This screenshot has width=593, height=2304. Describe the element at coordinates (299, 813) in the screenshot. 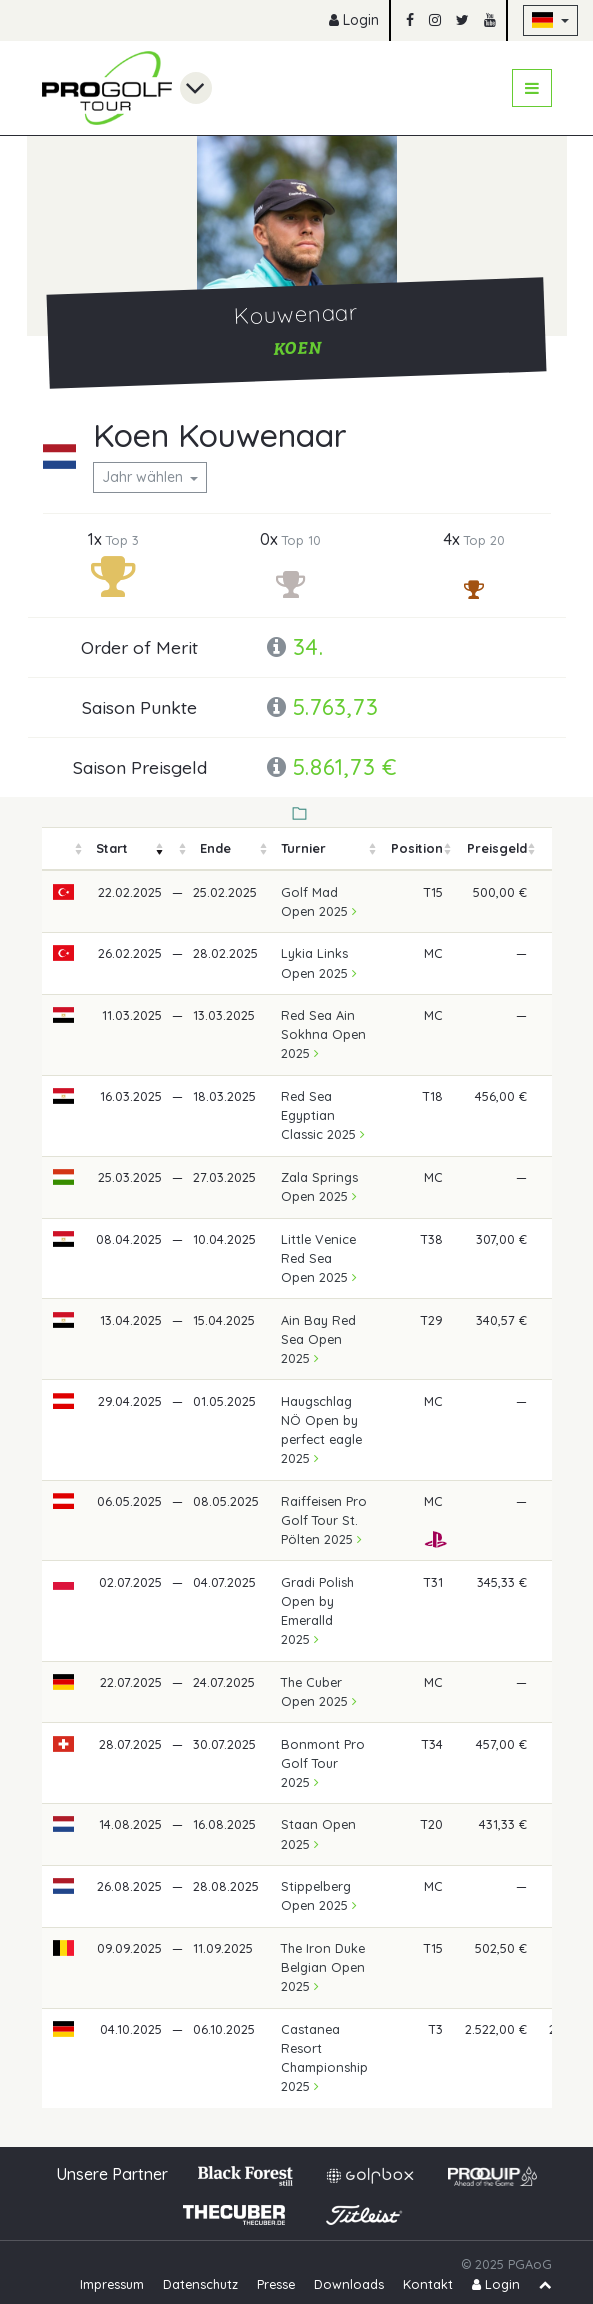

I see `open folder to view files` at that location.